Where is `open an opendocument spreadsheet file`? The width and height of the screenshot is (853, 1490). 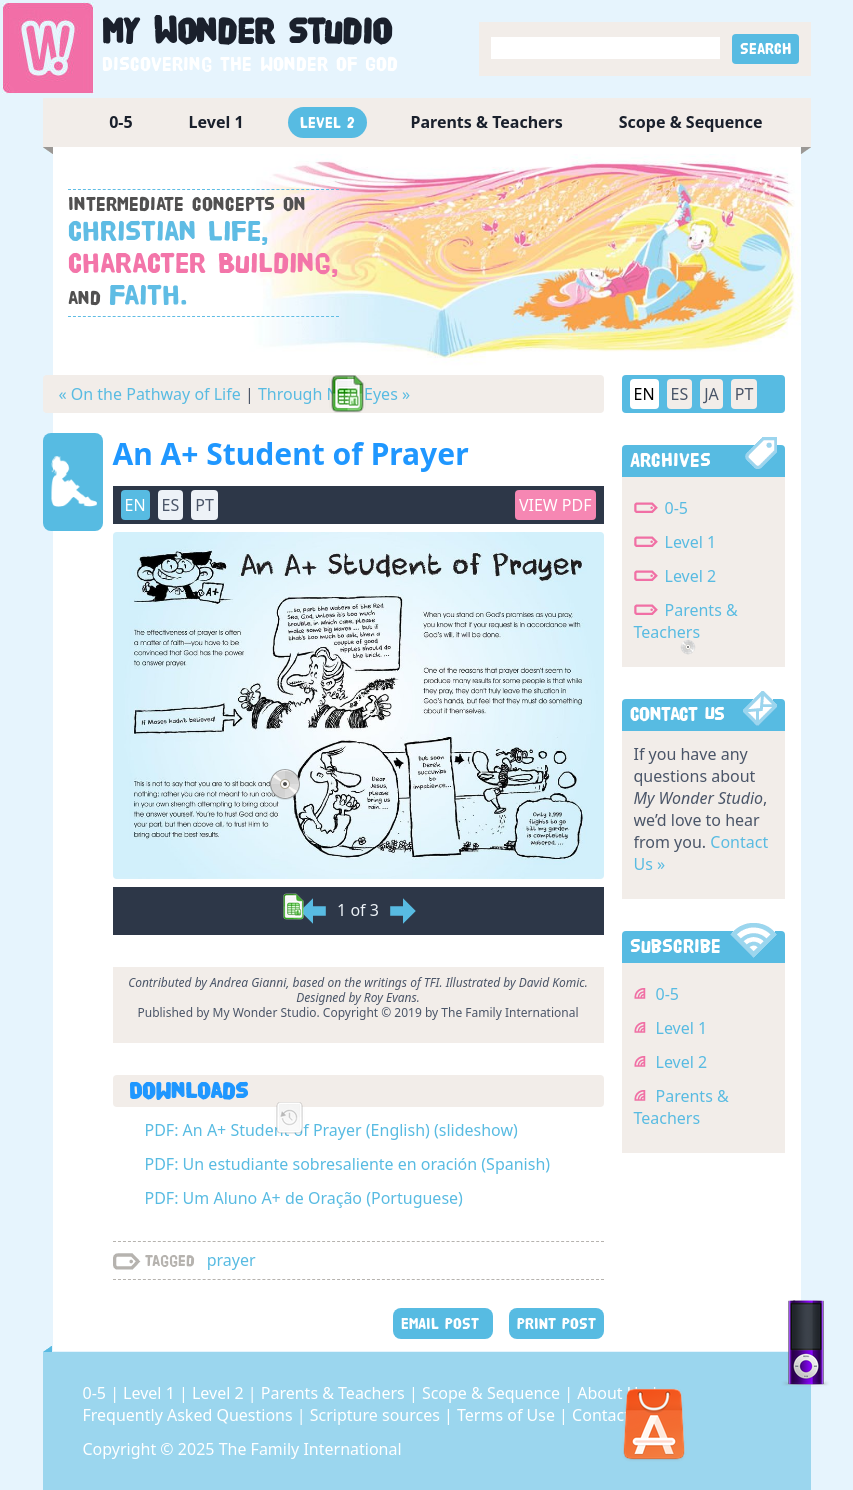
open an opendocument spreadsheet file is located at coordinates (293, 906).